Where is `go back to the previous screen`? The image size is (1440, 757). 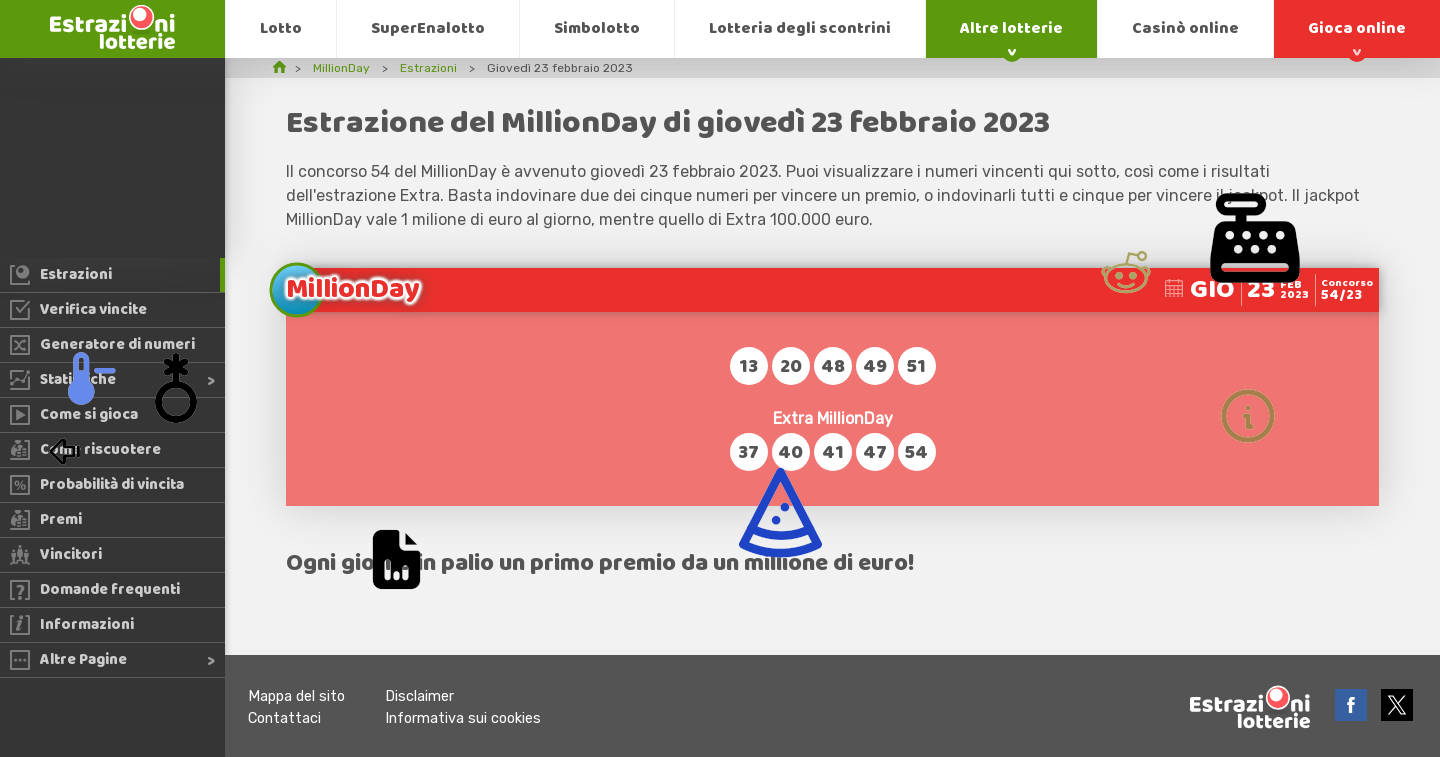
go back to the previous screen is located at coordinates (64, 451).